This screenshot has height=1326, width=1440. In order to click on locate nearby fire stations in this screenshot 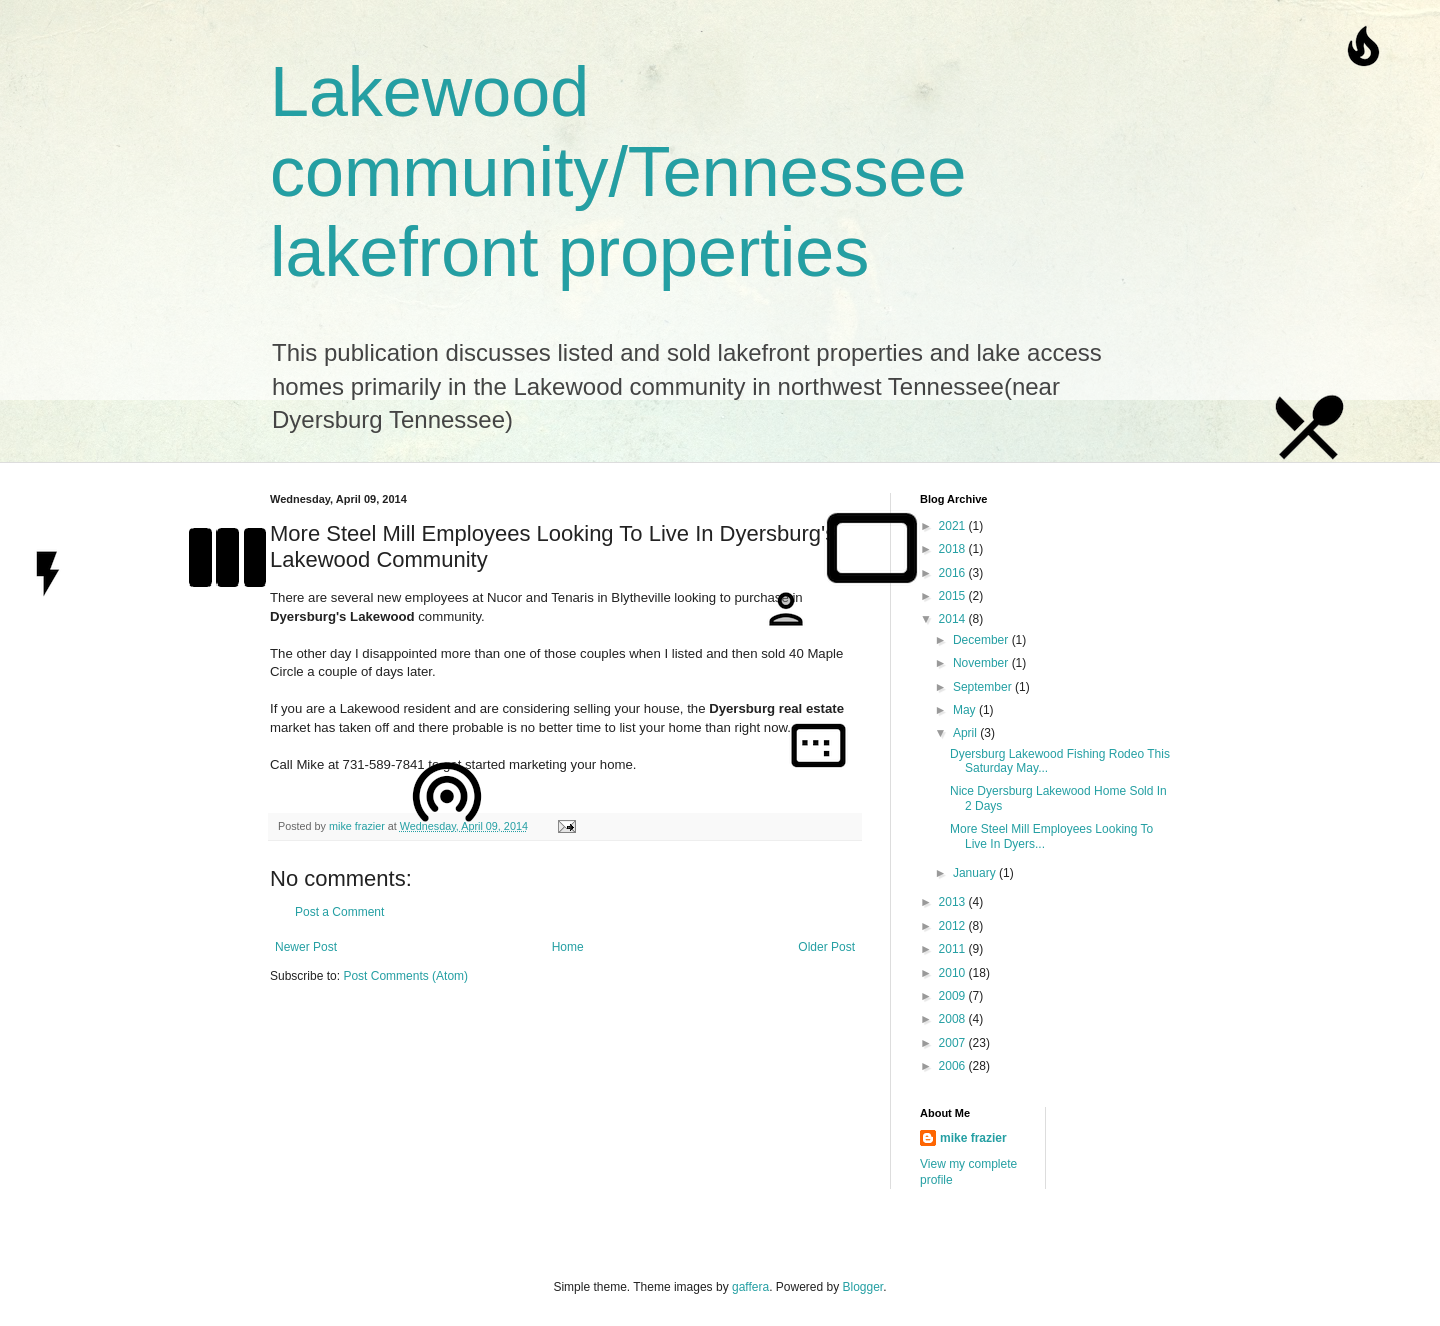, I will do `click(1363, 46)`.